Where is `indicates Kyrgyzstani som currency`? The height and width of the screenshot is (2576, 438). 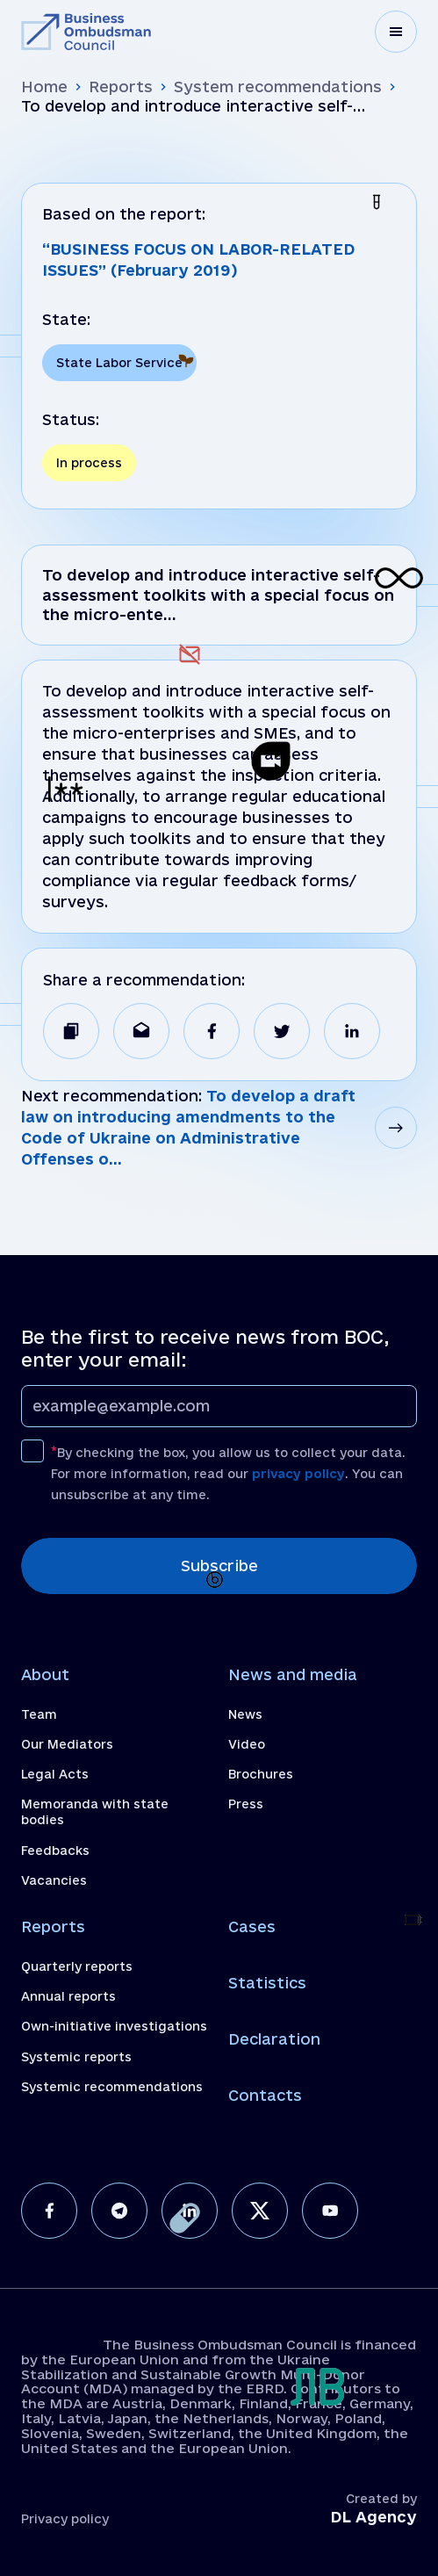 indicates Kyrgyzstani som currency is located at coordinates (317, 2386).